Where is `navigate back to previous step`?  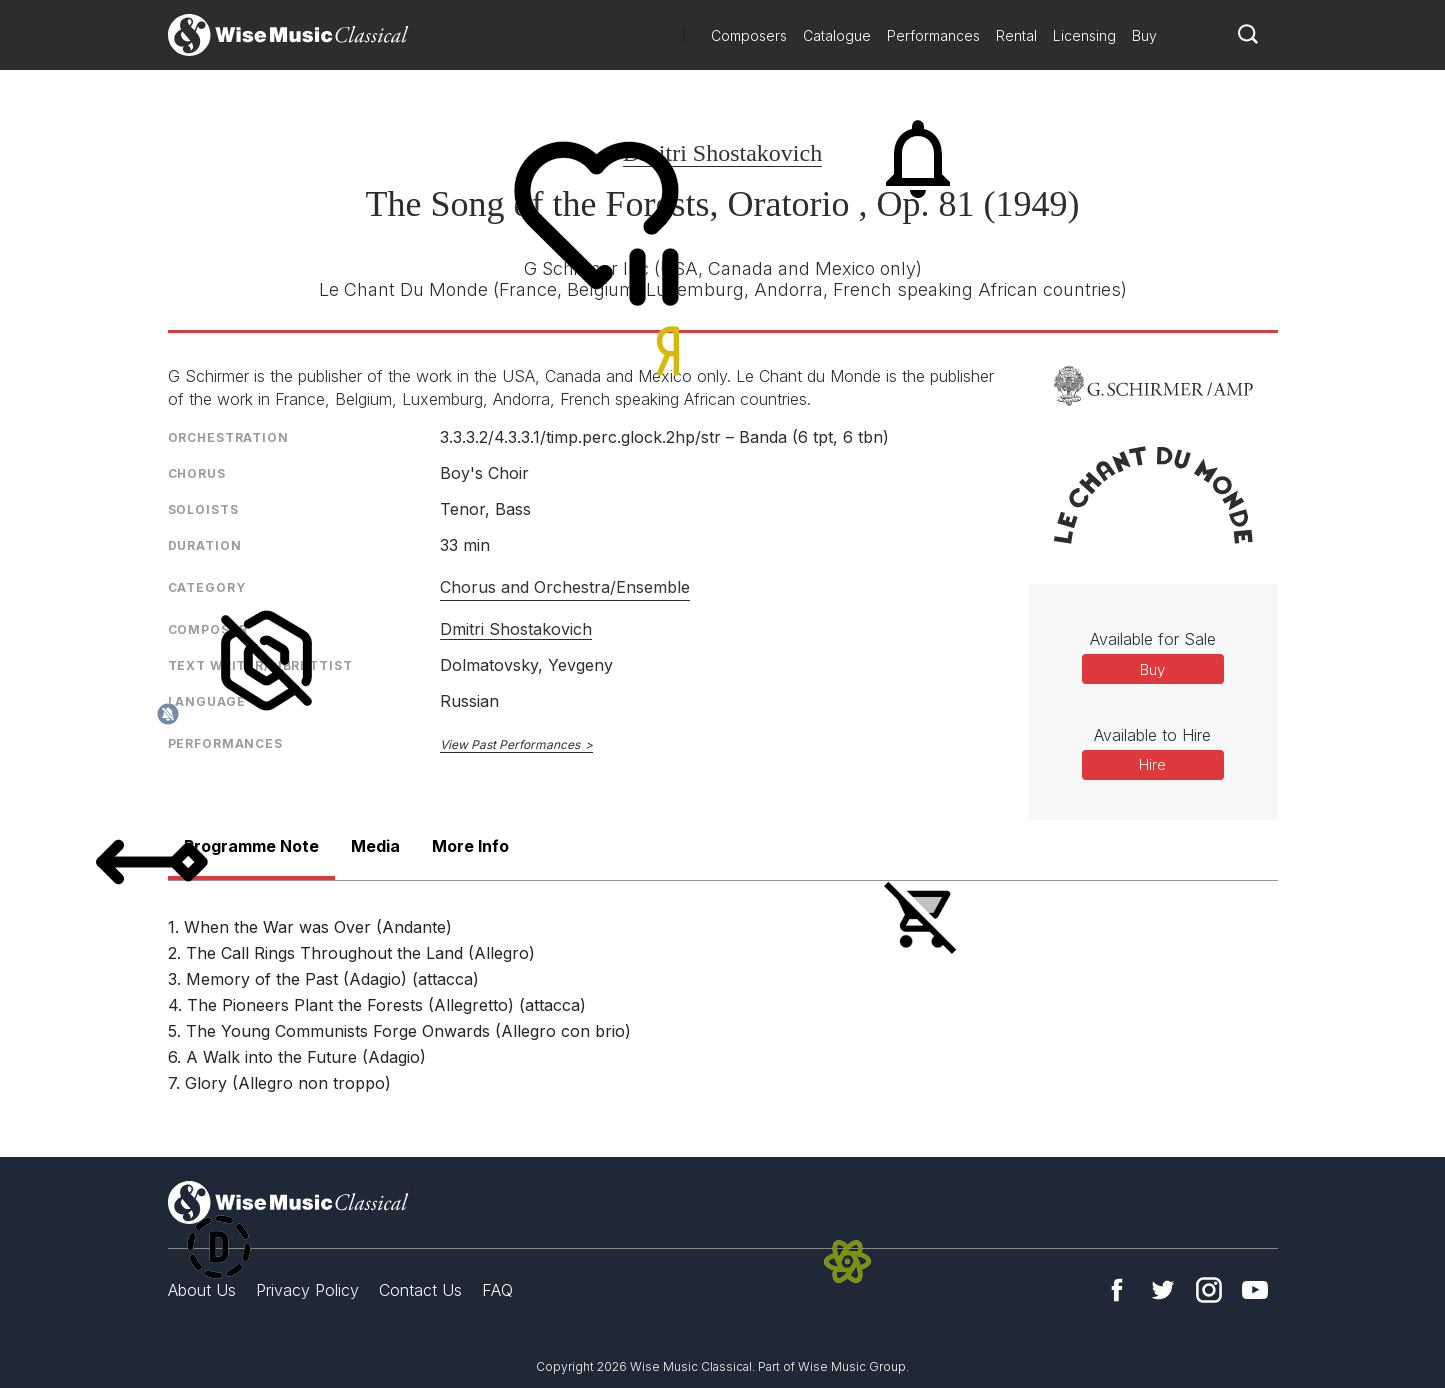
navigate back to previous step is located at coordinates (152, 862).